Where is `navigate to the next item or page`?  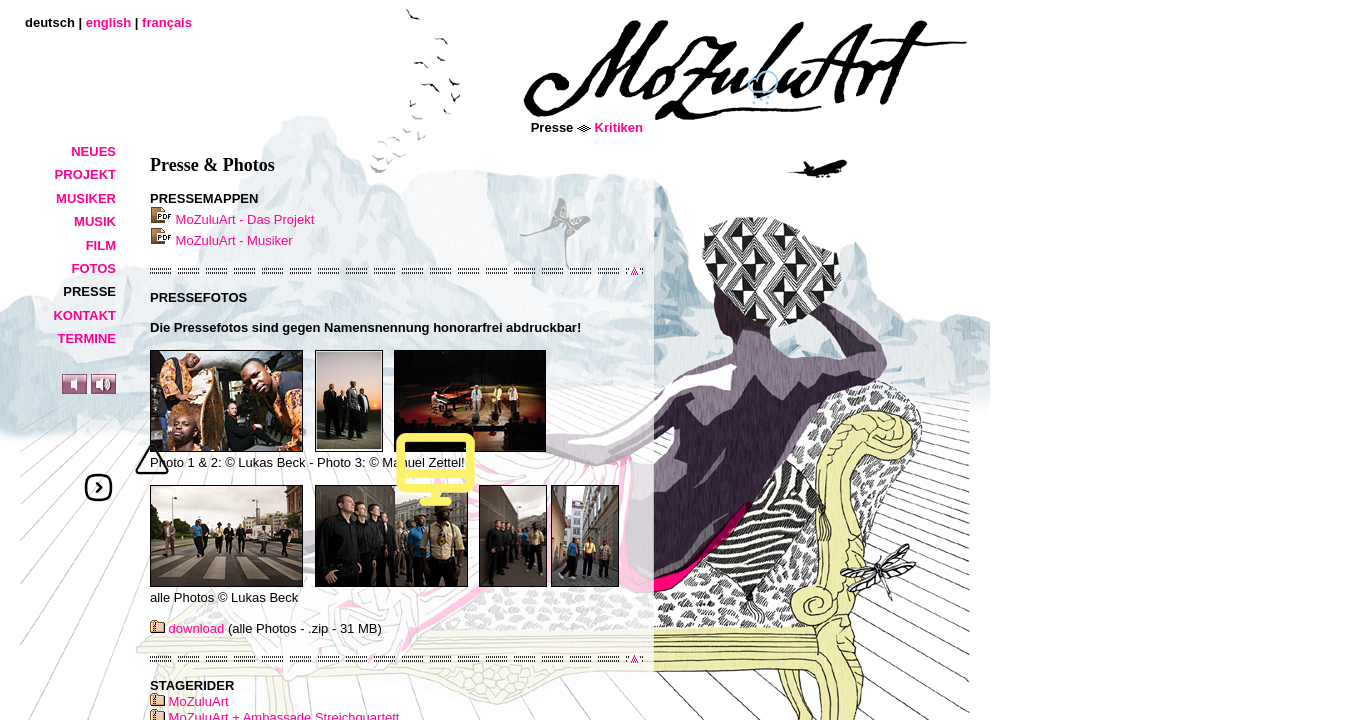 navigate to the next item or page is located at coordinates (98, 487).